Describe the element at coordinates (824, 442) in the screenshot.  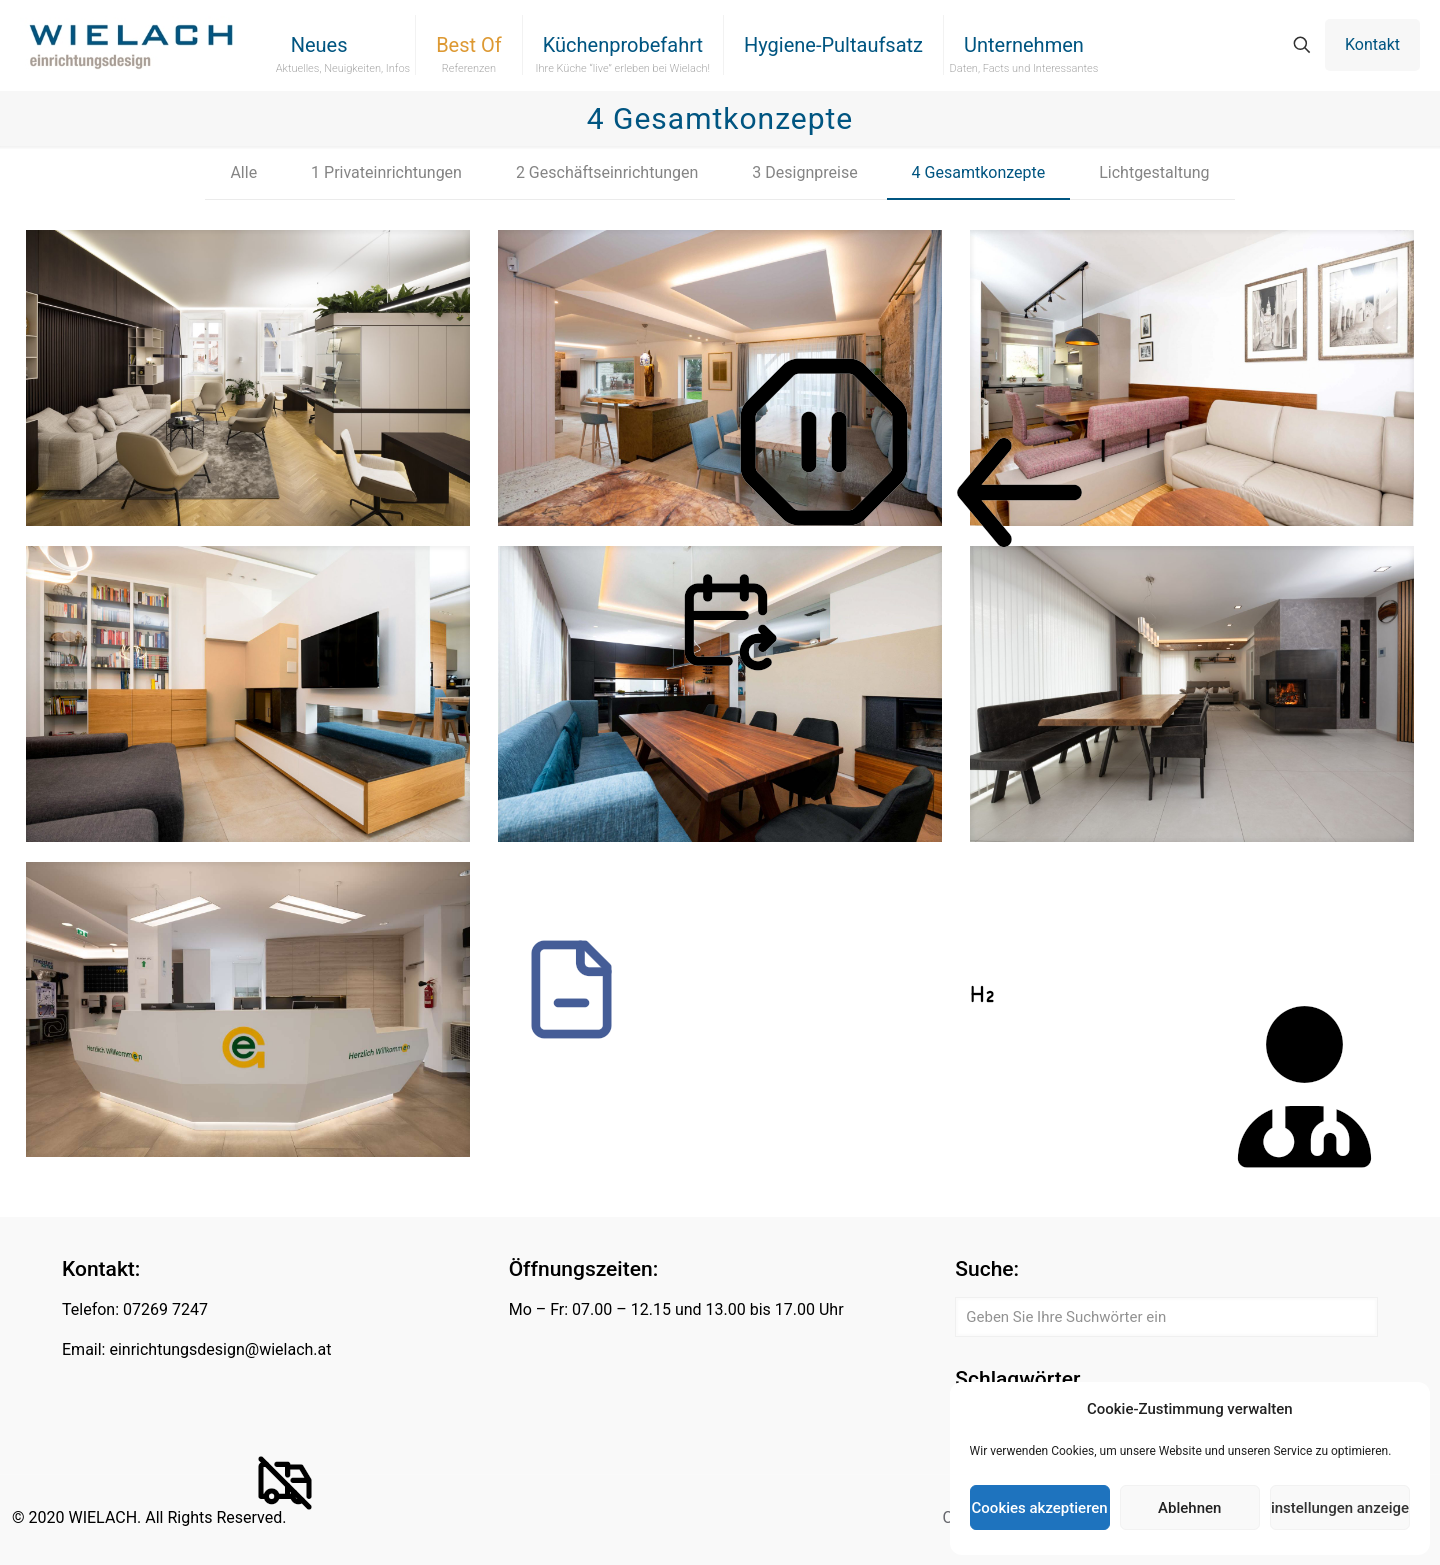
I see `pause or halt a process` at that location.